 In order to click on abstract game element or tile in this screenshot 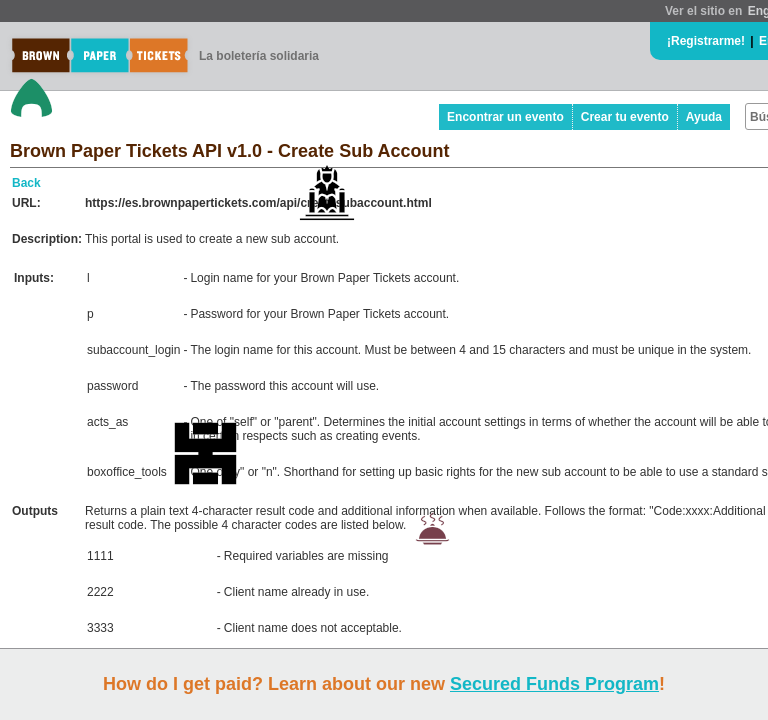, I will do `click(205, 453)`.